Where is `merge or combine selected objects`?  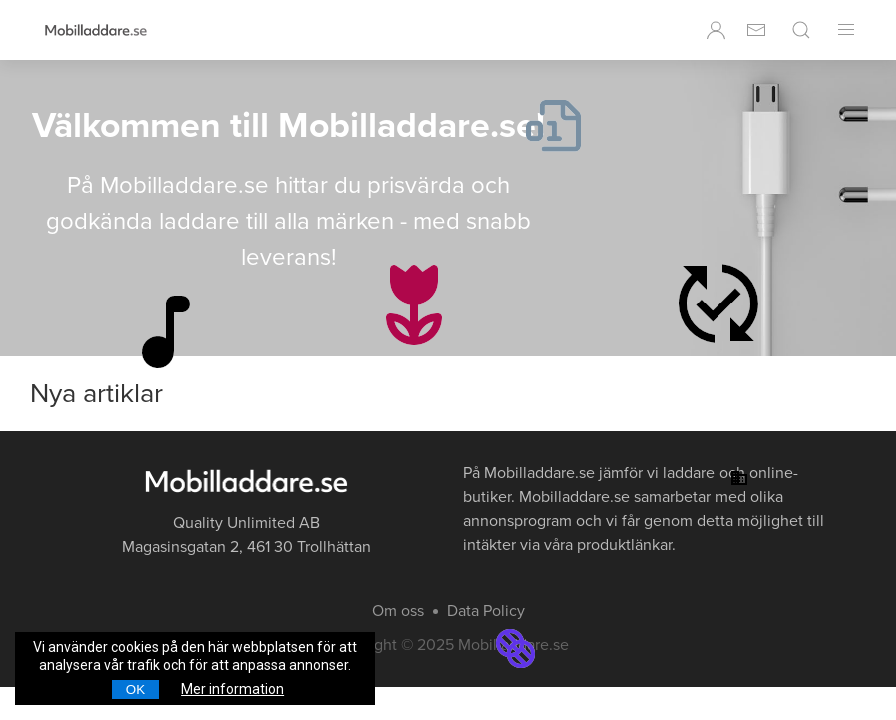
merge or combine selected objects is located at coordinates (515, 648).